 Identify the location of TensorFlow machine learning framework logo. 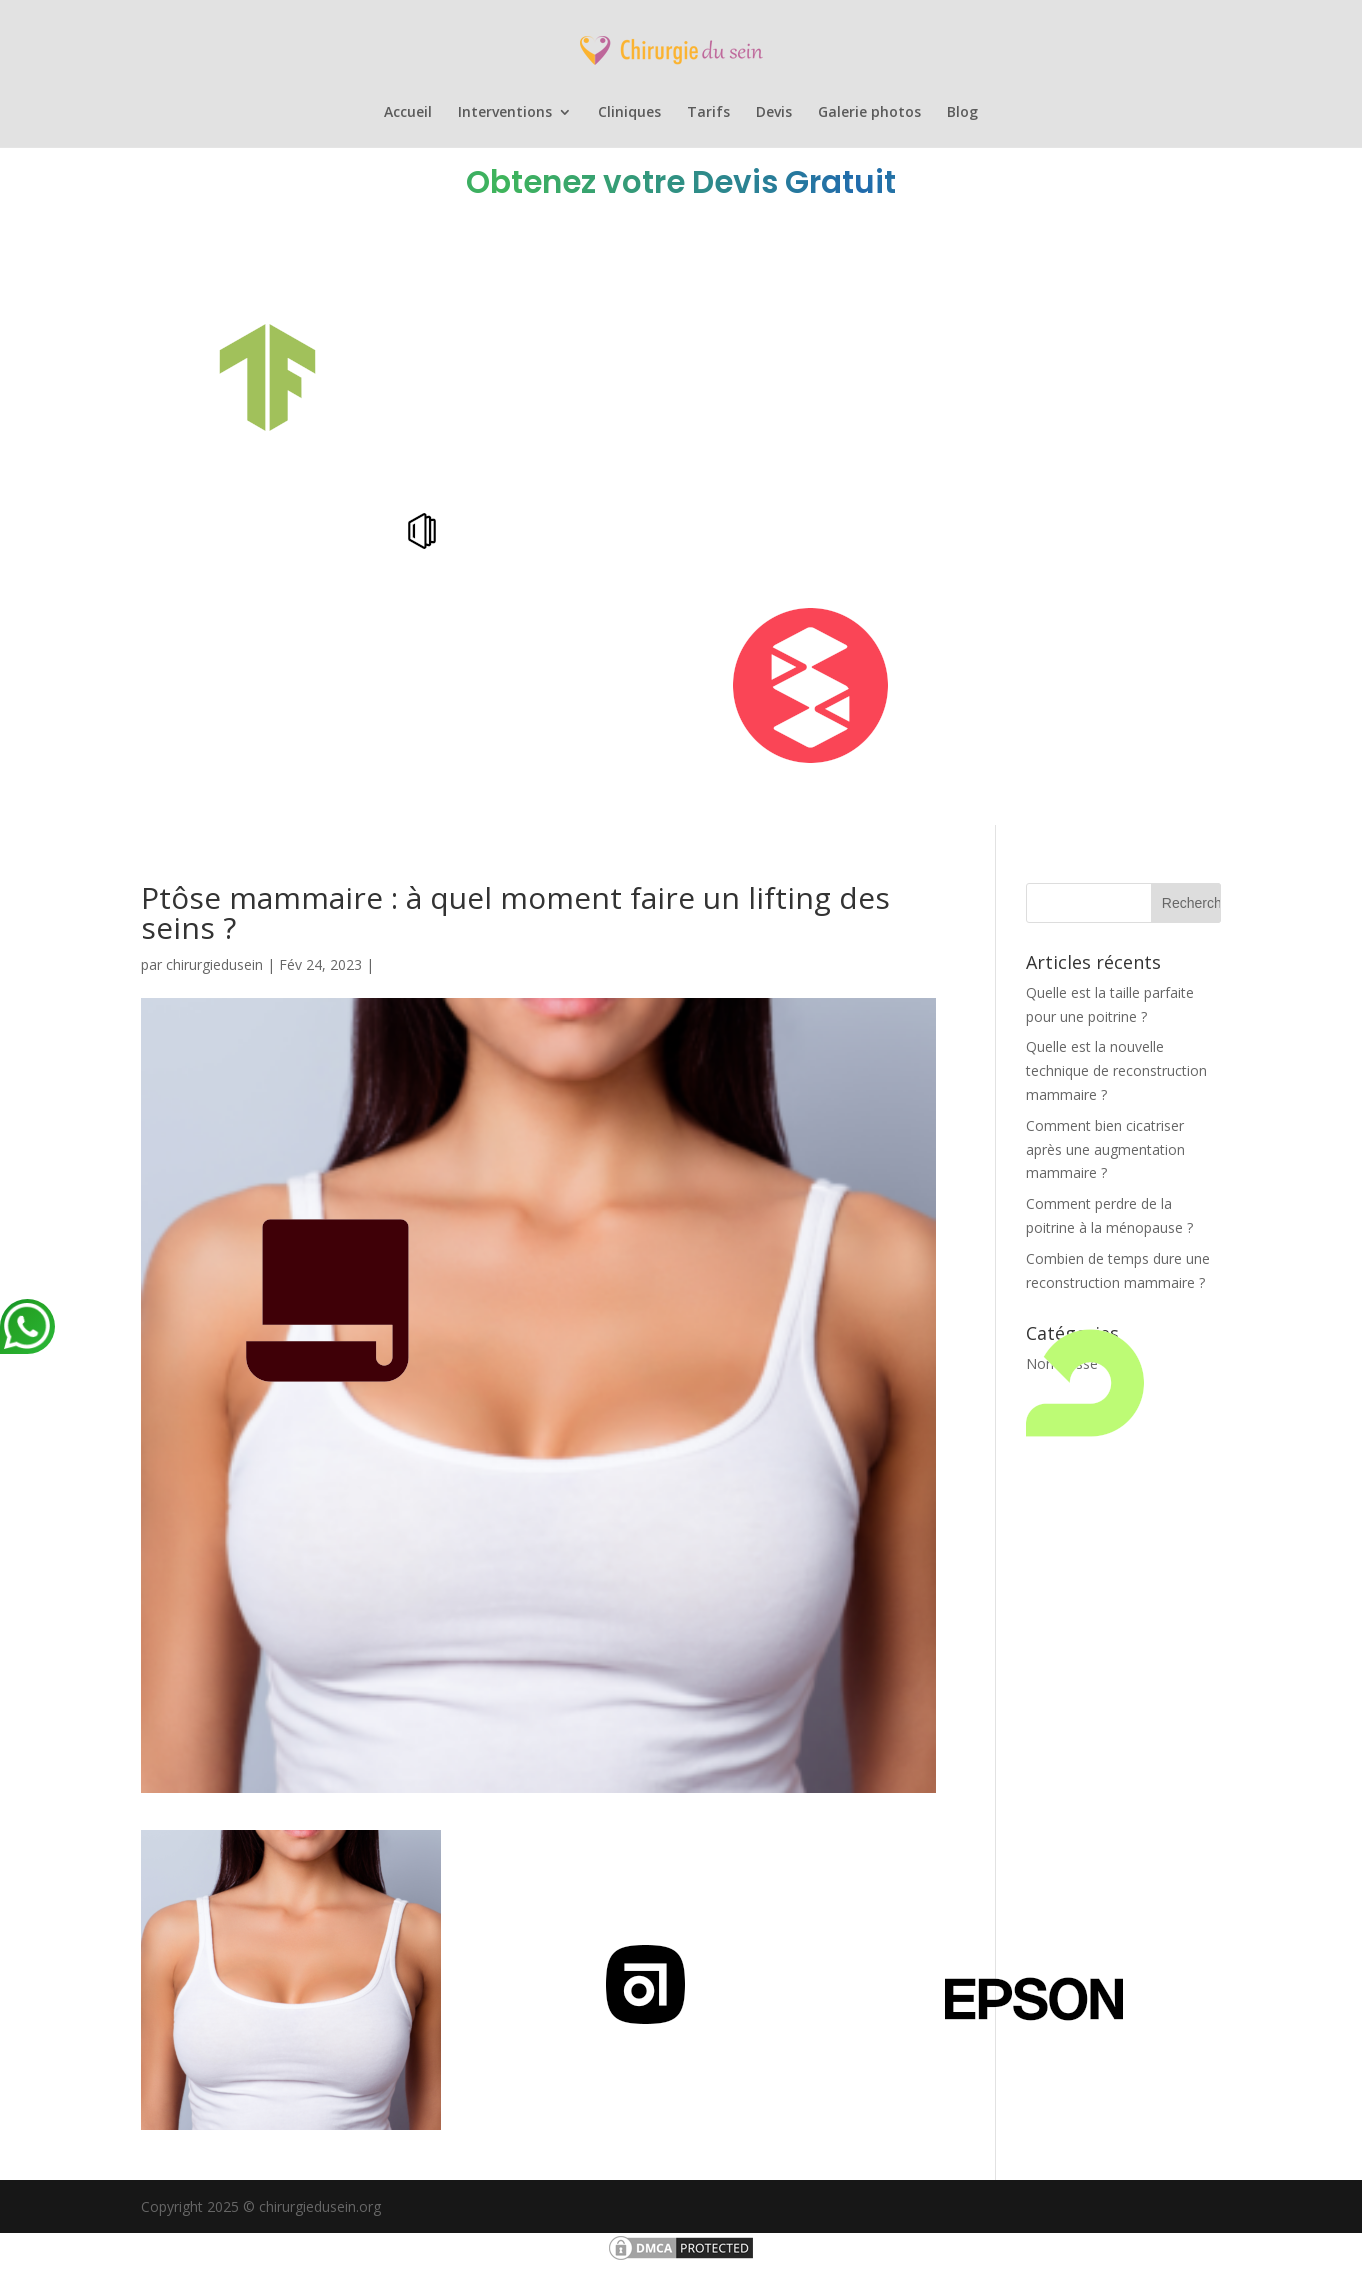
(267, 377).